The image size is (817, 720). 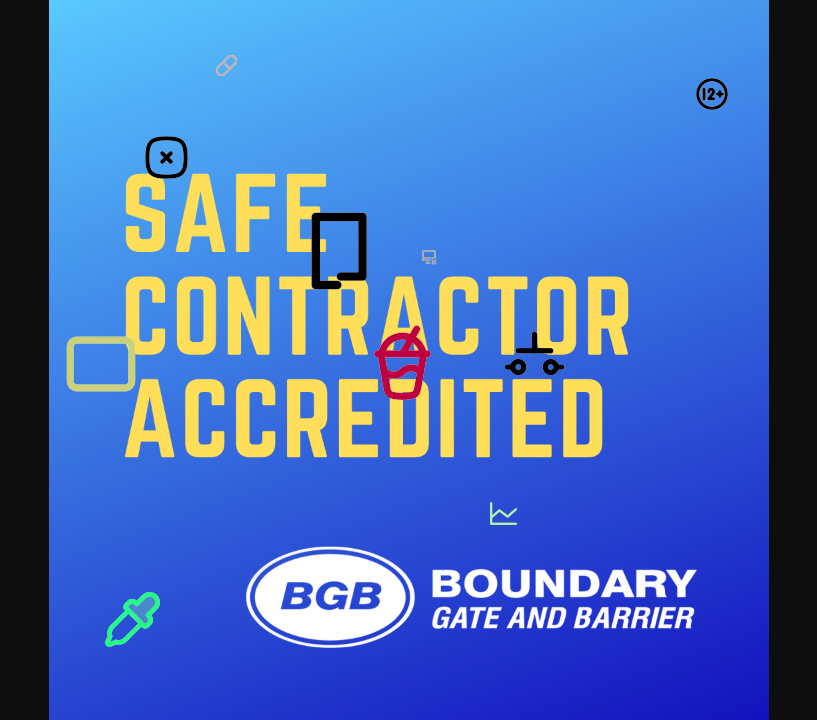 I want to click on represents a pushbutton component in a circuit diagram, so click(x=534, y=353).